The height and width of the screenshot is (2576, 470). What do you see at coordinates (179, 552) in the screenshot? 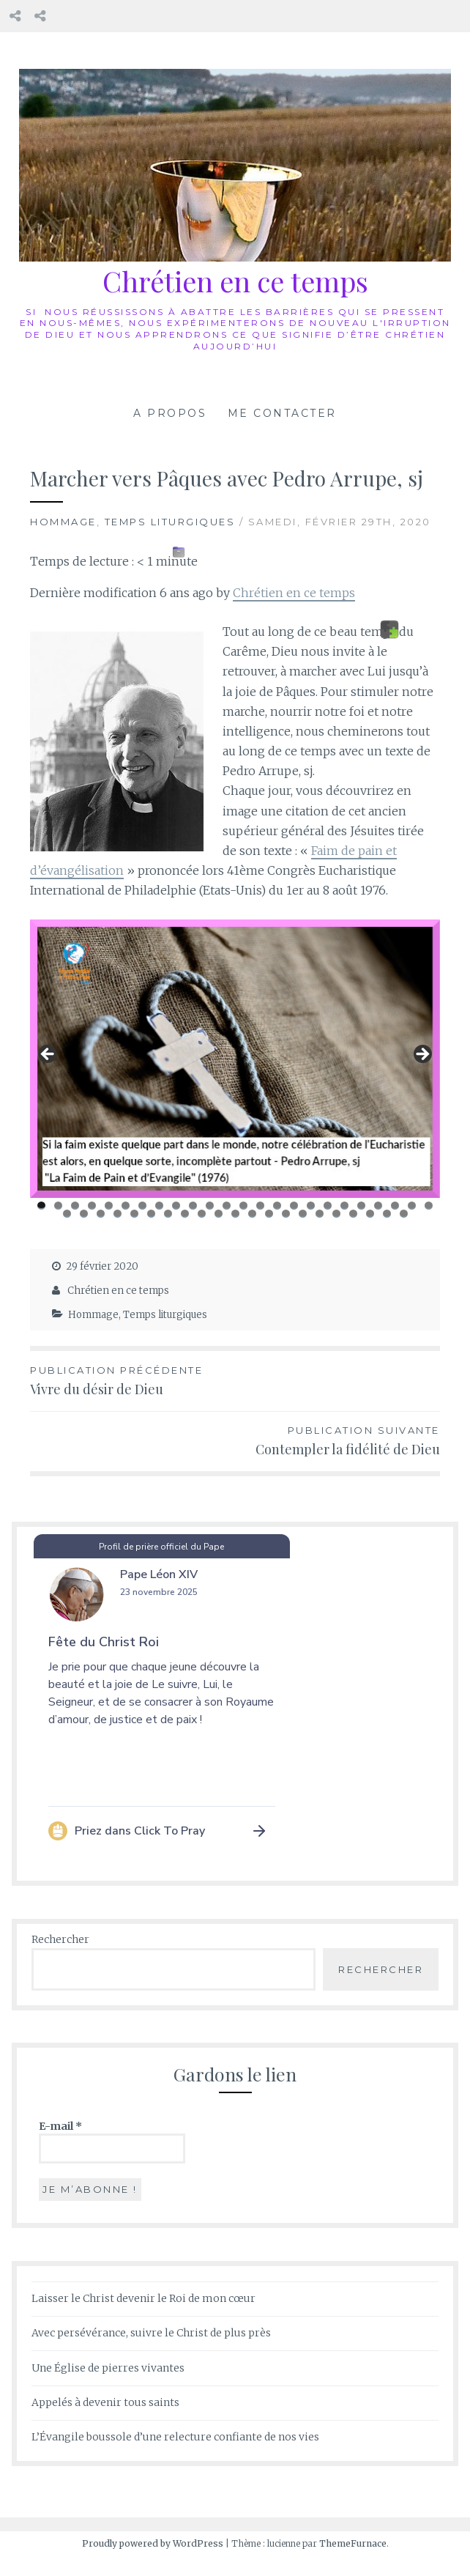
I see `open the file manager application` at bounding box center [179, 552].